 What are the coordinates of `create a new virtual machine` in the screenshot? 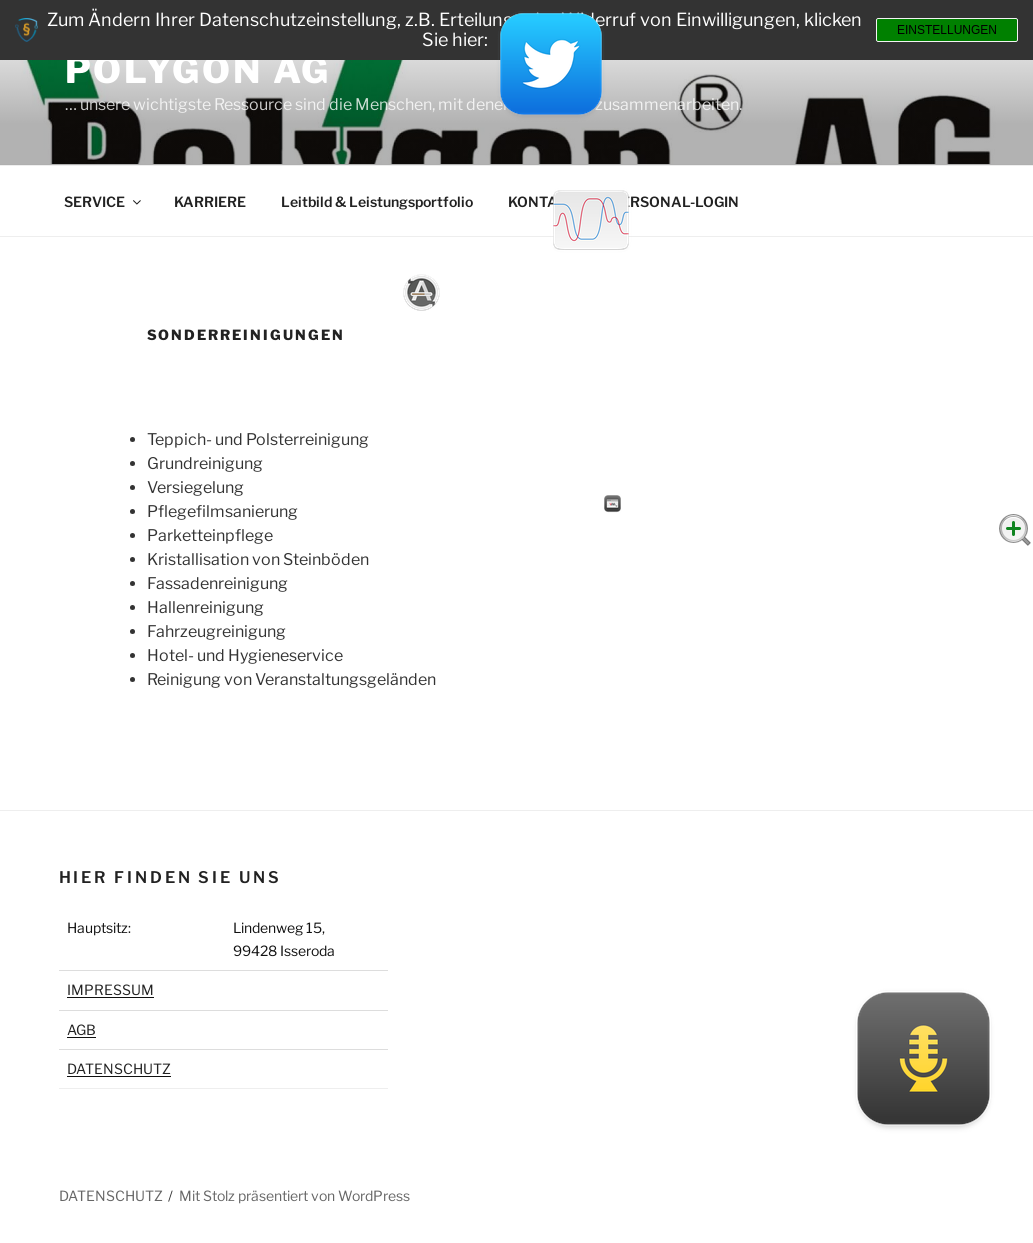 It's located at (612, 503).